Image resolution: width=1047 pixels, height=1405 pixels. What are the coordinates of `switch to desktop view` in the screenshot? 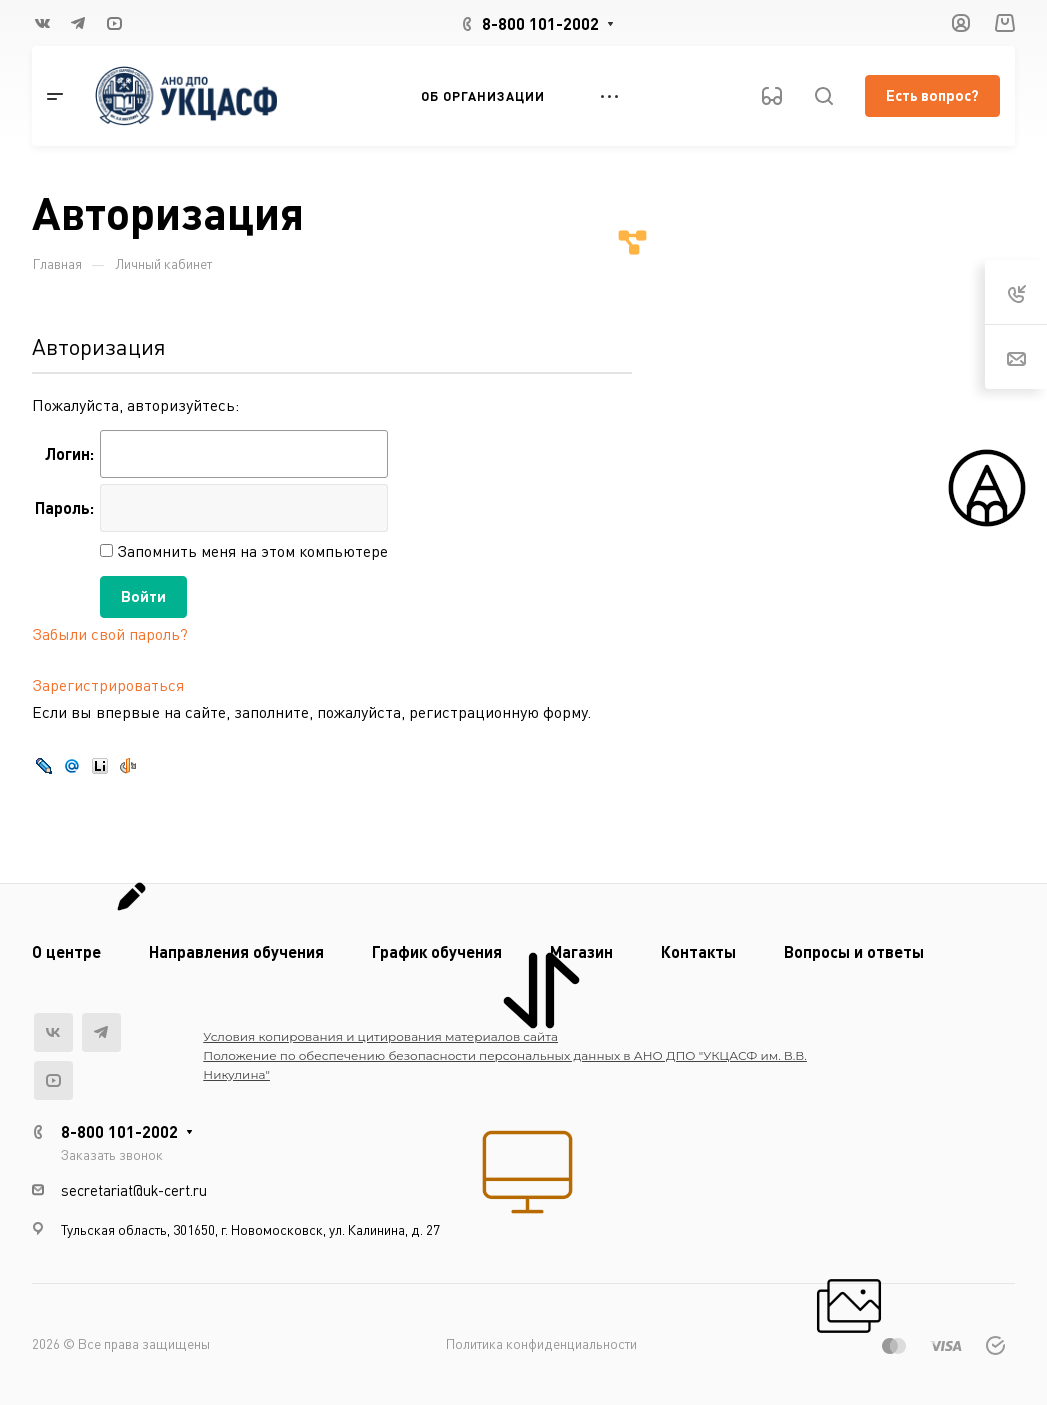 It's located at (527, 1168).